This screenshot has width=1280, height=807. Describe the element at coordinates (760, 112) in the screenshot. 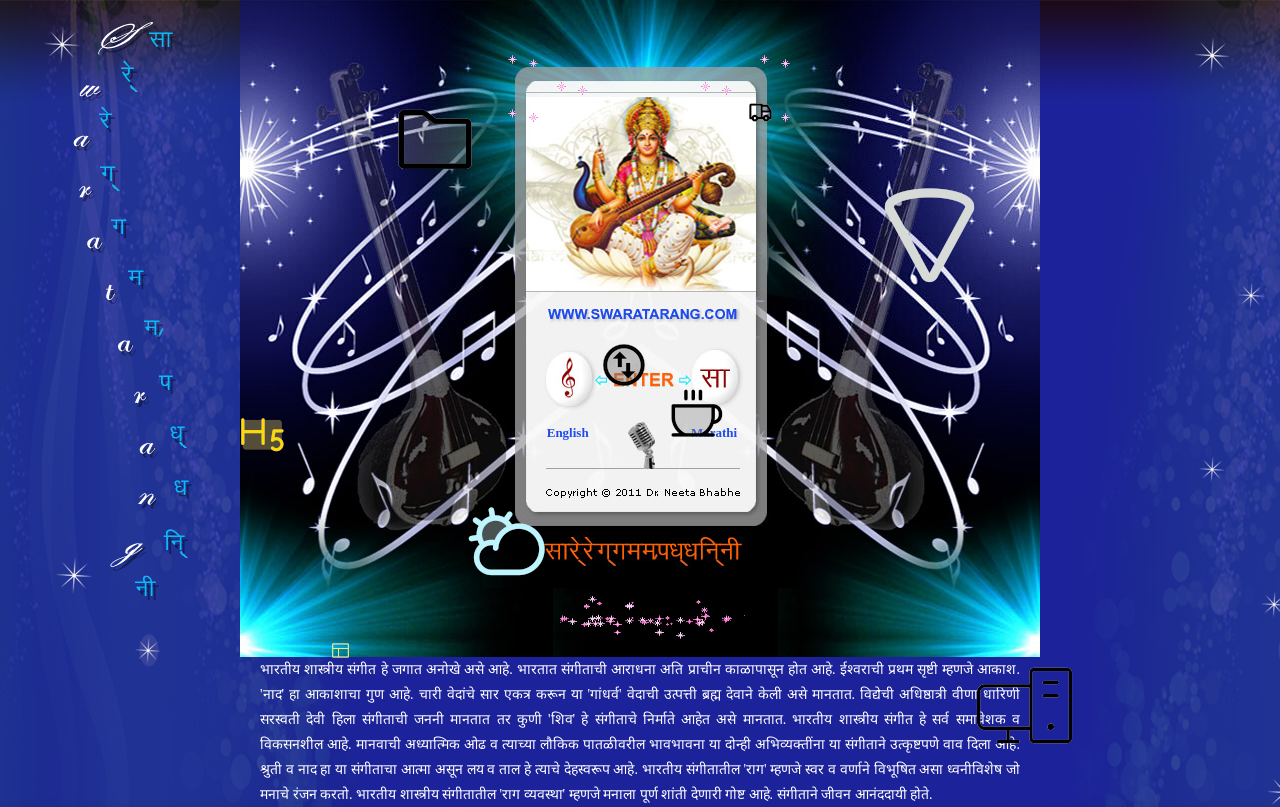

I see `track your delivery status` at that location.